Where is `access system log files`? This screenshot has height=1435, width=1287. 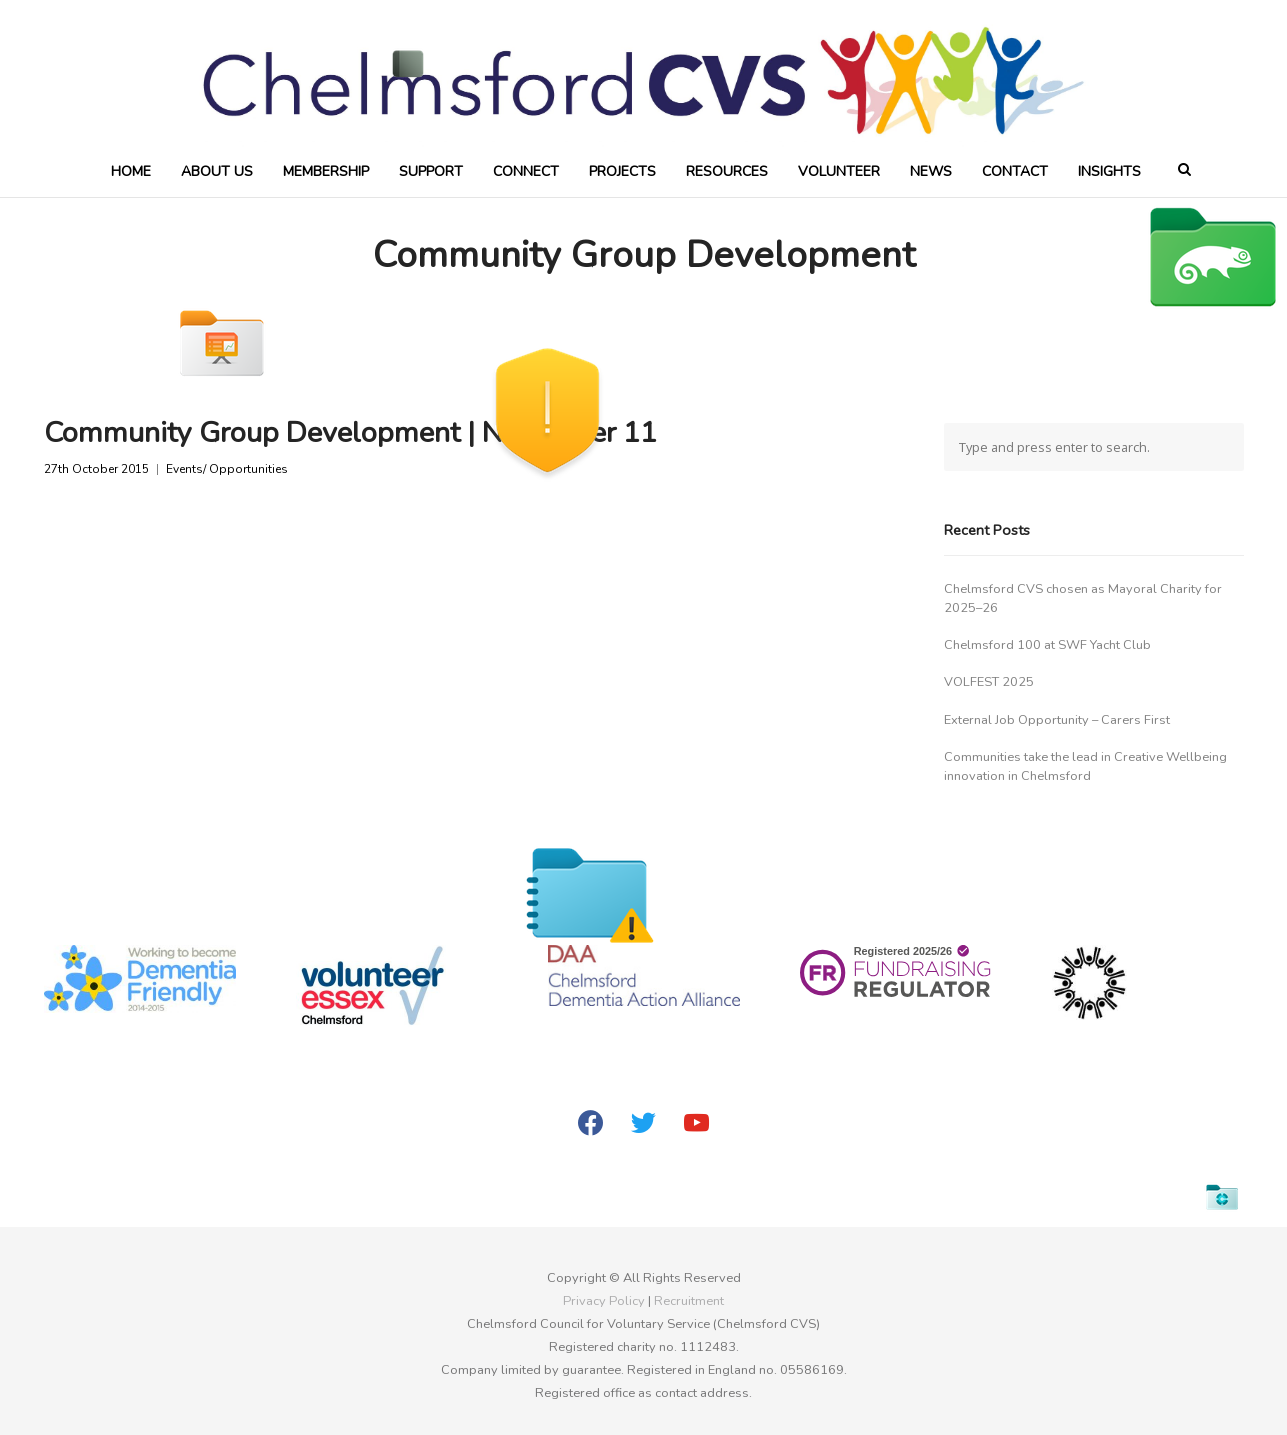
access system log files is located at coordinates (589, 896).